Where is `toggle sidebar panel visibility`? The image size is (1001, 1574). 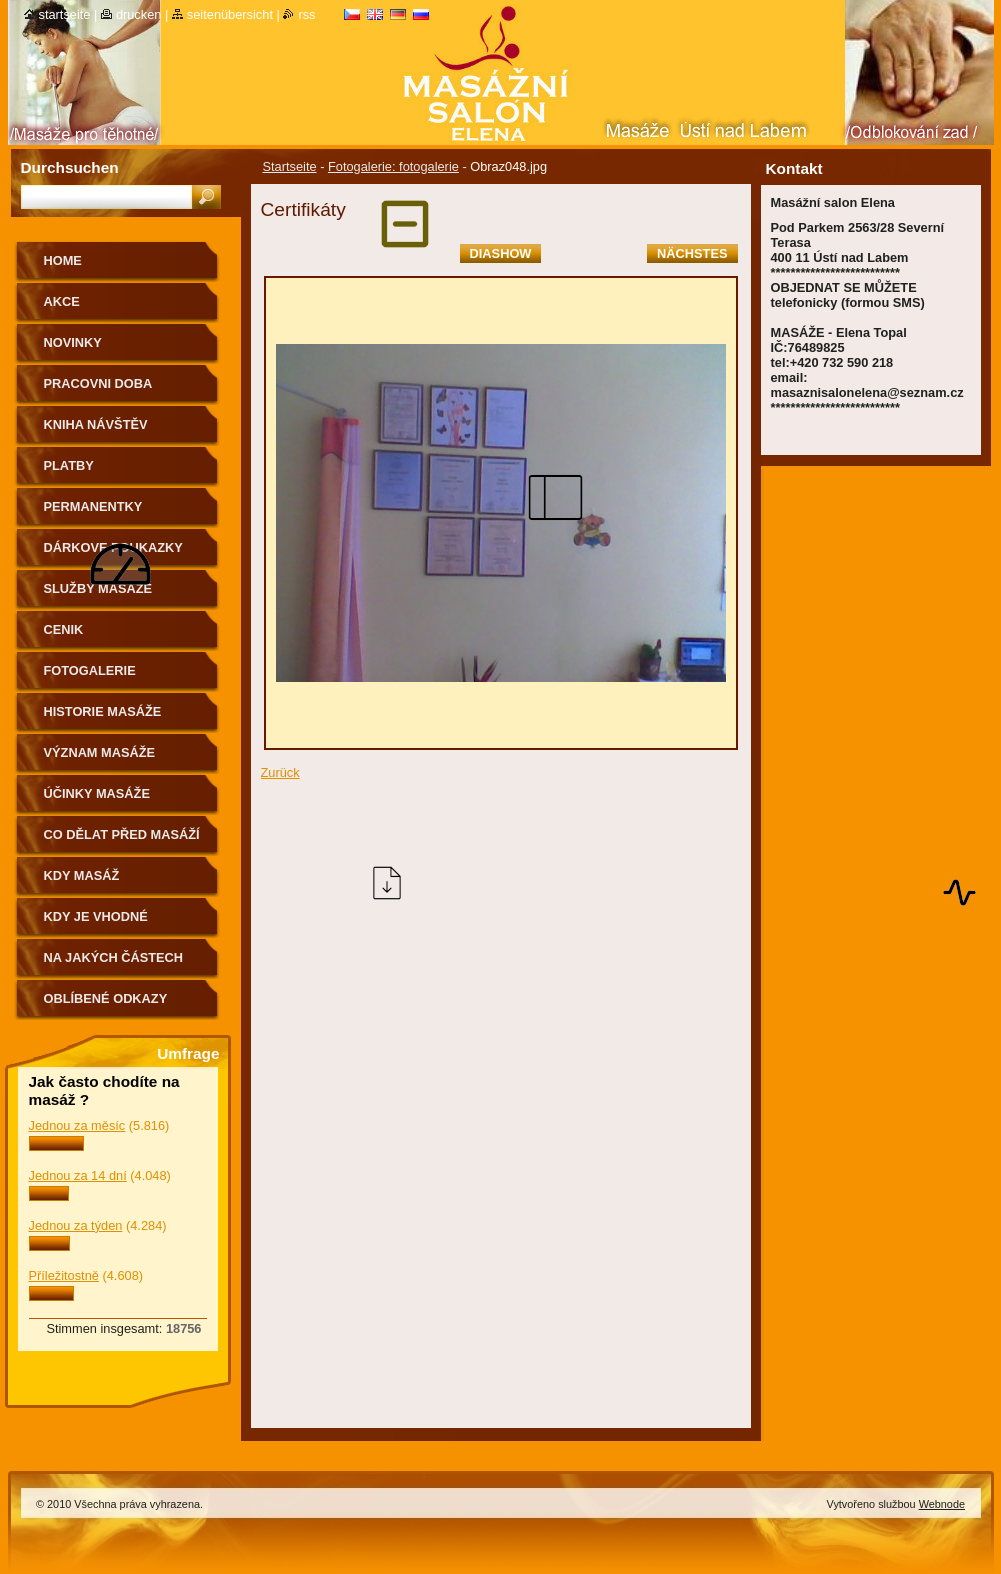 toggle sidebar panel visibility is located at coordinates (555, 497).